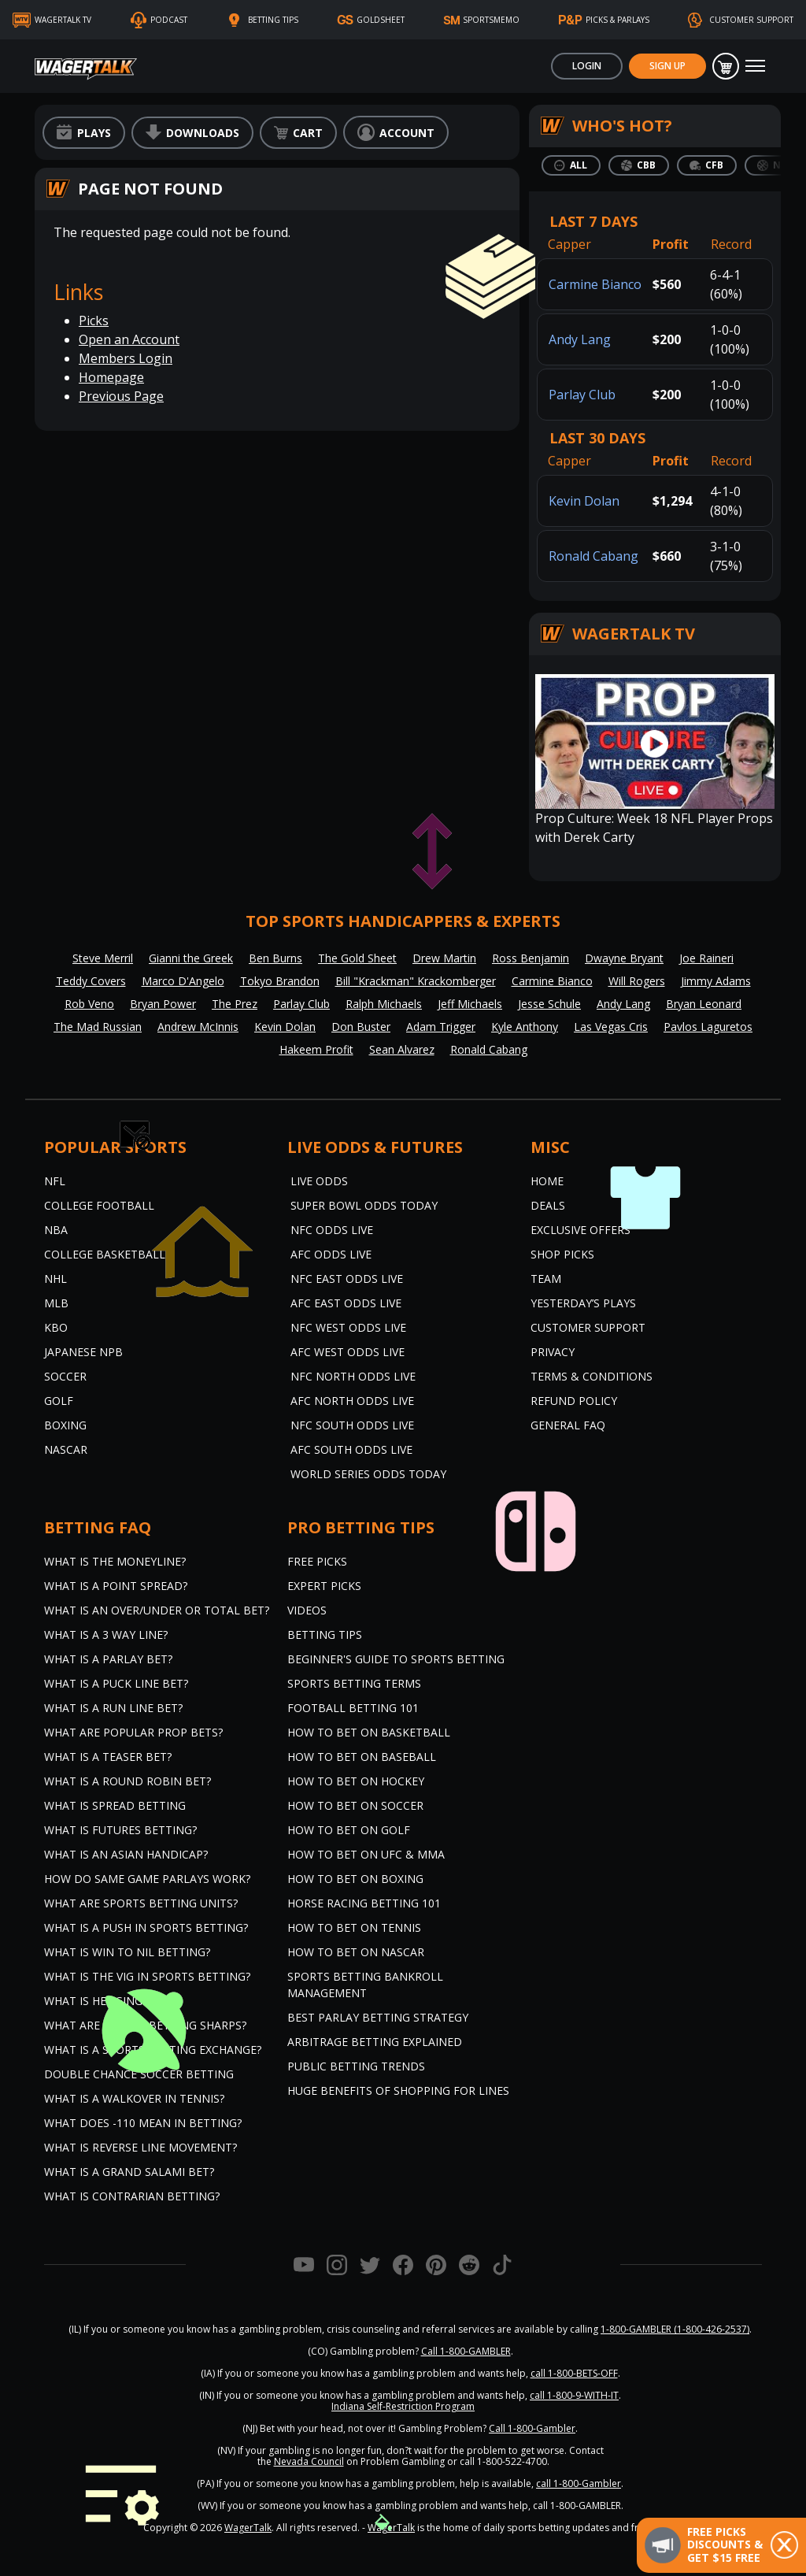 The width and height of the screenshot is (806, 2576). Describe the element at coordinates (535, 1531) in the screenshot. I see `nintendo switch logo` at that location.